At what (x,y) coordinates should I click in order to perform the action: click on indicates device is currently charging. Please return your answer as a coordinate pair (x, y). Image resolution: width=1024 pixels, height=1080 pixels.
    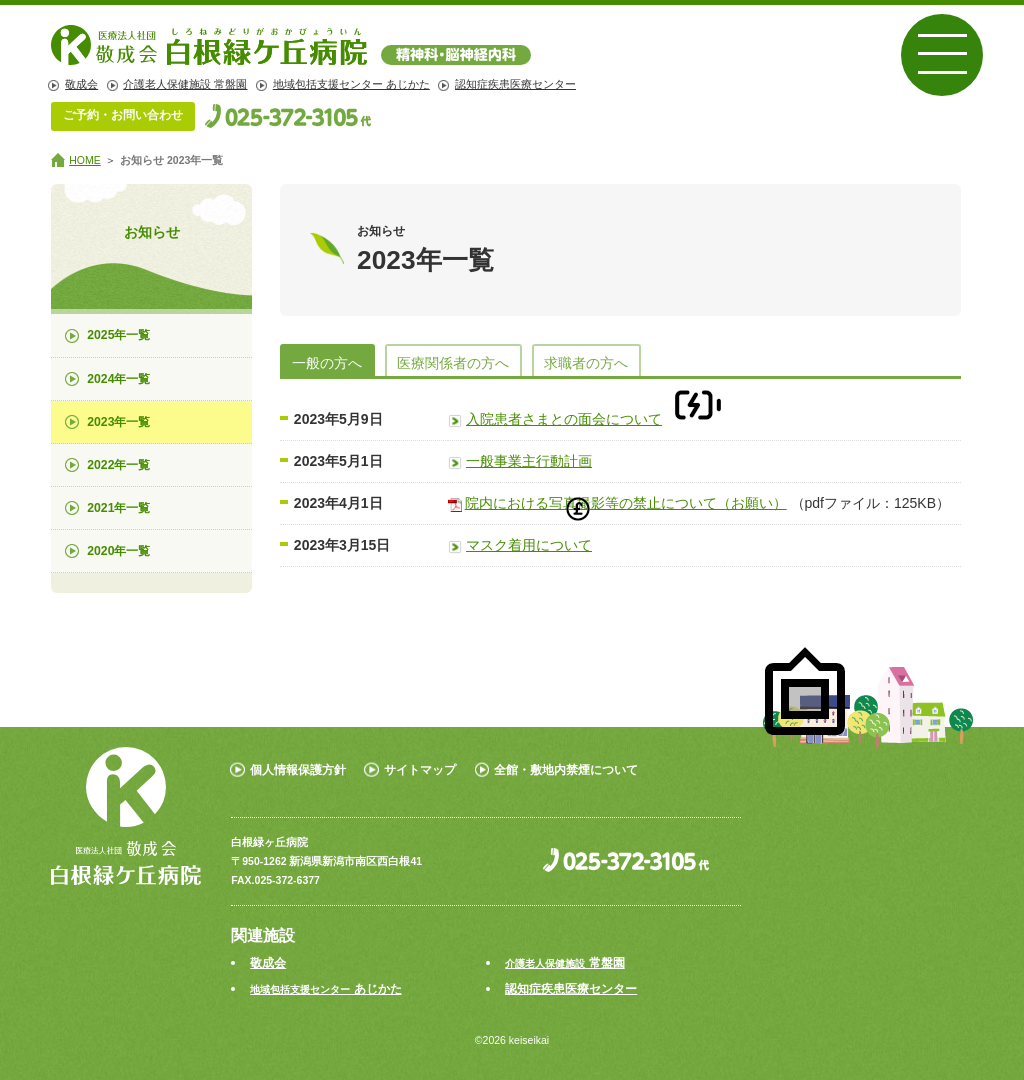
    Looking at the image, I should click on (698, 405).